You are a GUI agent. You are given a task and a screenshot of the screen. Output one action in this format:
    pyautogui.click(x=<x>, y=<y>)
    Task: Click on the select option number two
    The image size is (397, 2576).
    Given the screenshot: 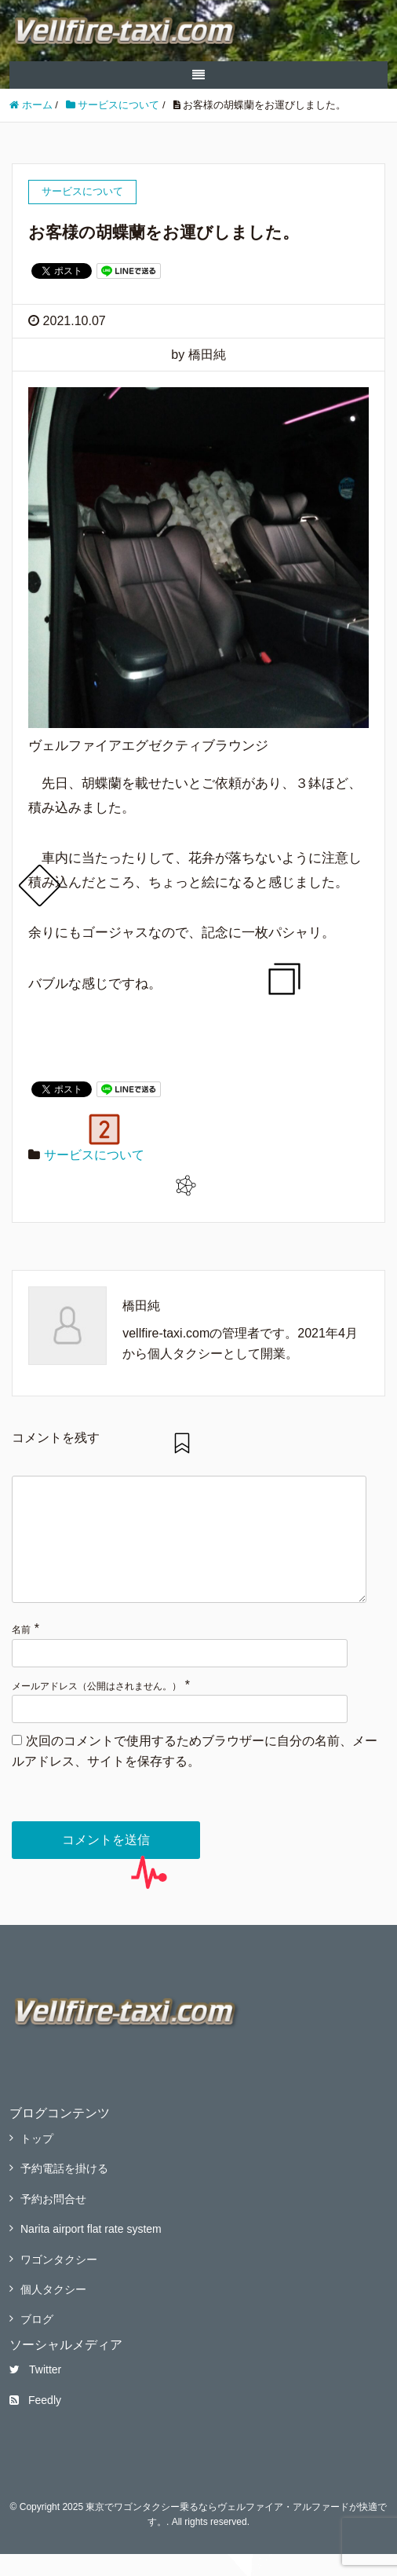 What is the action you would take?
    pyautogui.click(x=104, y=1129)
    